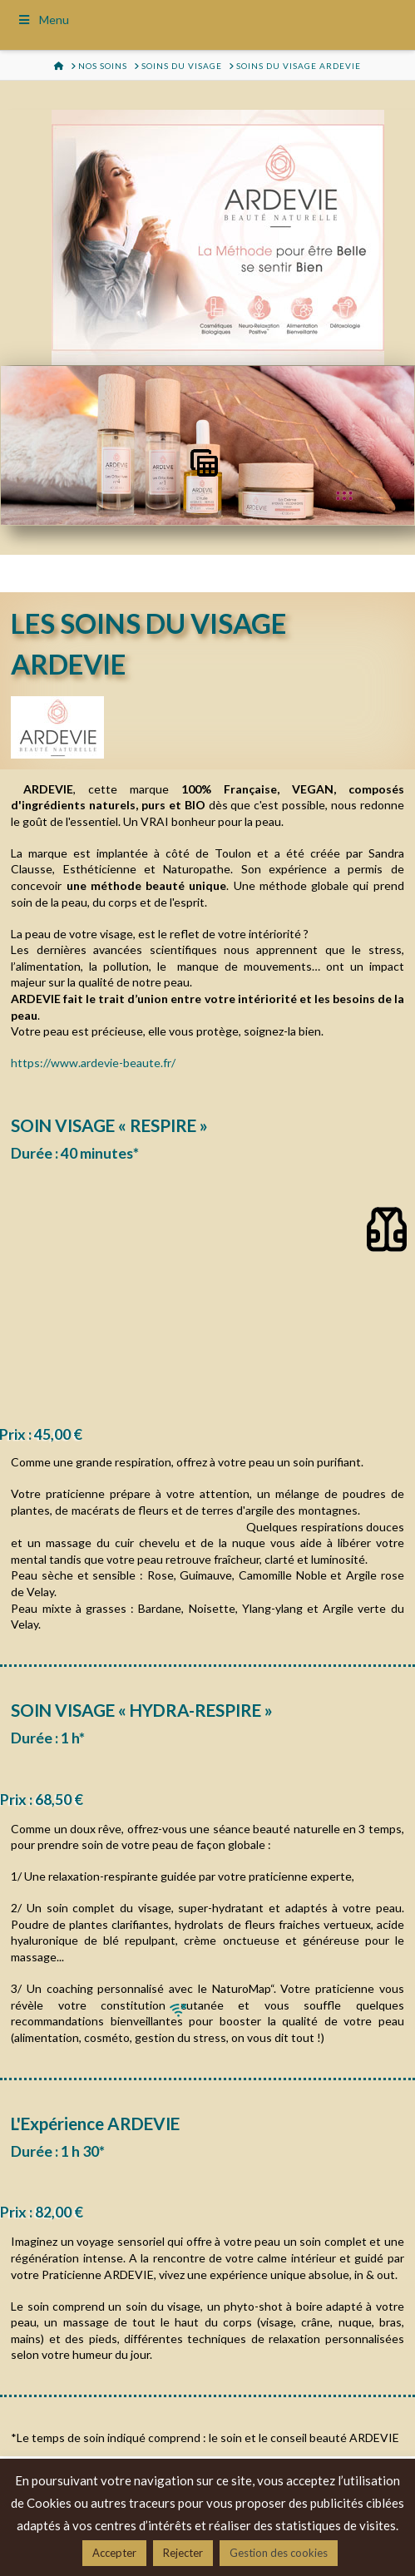 This screenshot has width=415, height=2576. What do you see at coordinates (178, 2010) in the screenshot?
I see `no wifi connection available` at bounding box center [178, 2010].